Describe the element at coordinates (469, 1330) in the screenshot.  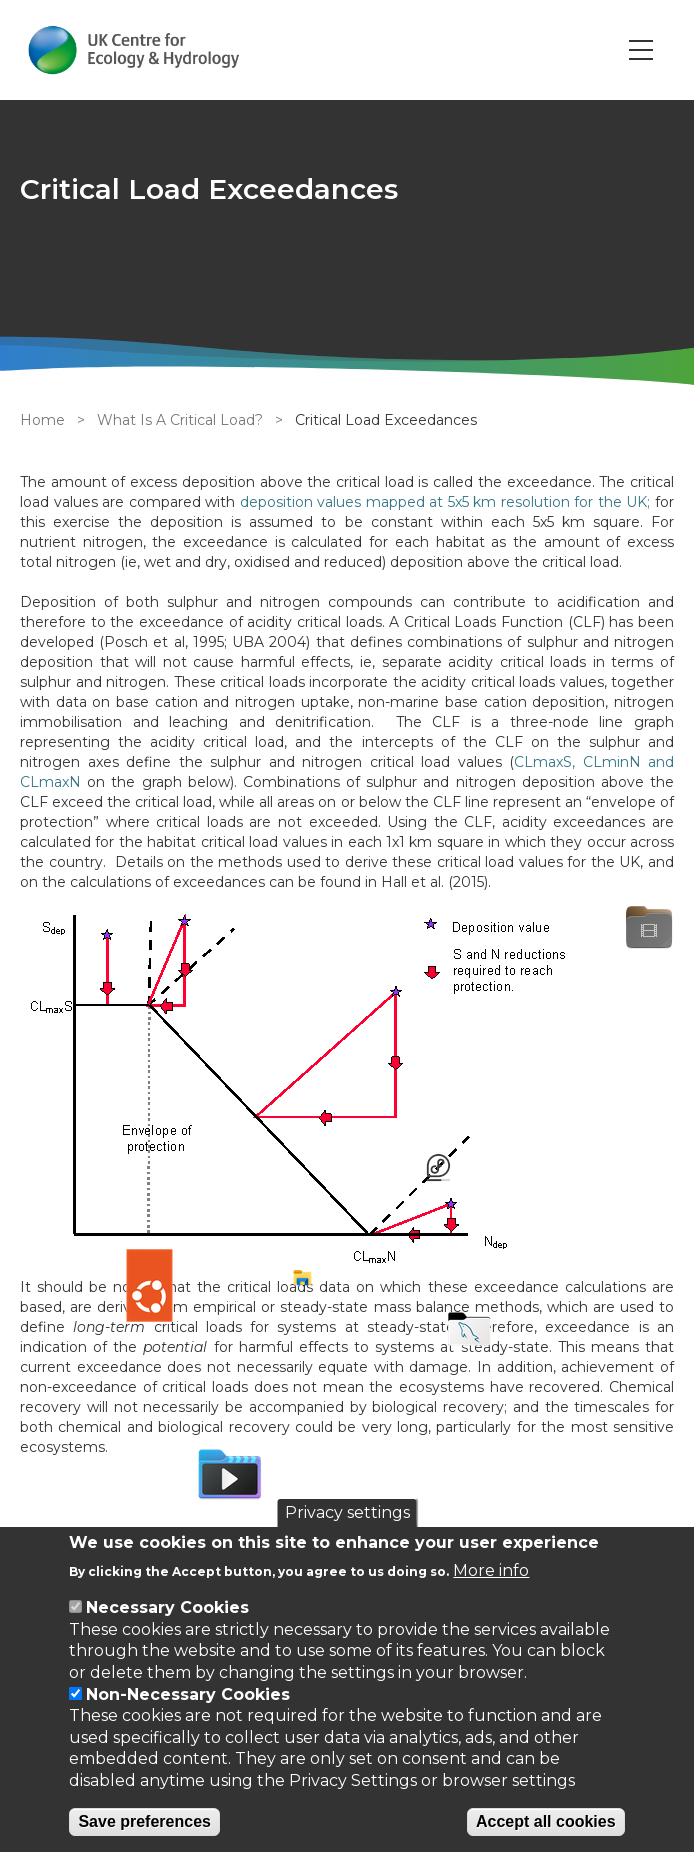
I see `open mysql database files folder` at that location.